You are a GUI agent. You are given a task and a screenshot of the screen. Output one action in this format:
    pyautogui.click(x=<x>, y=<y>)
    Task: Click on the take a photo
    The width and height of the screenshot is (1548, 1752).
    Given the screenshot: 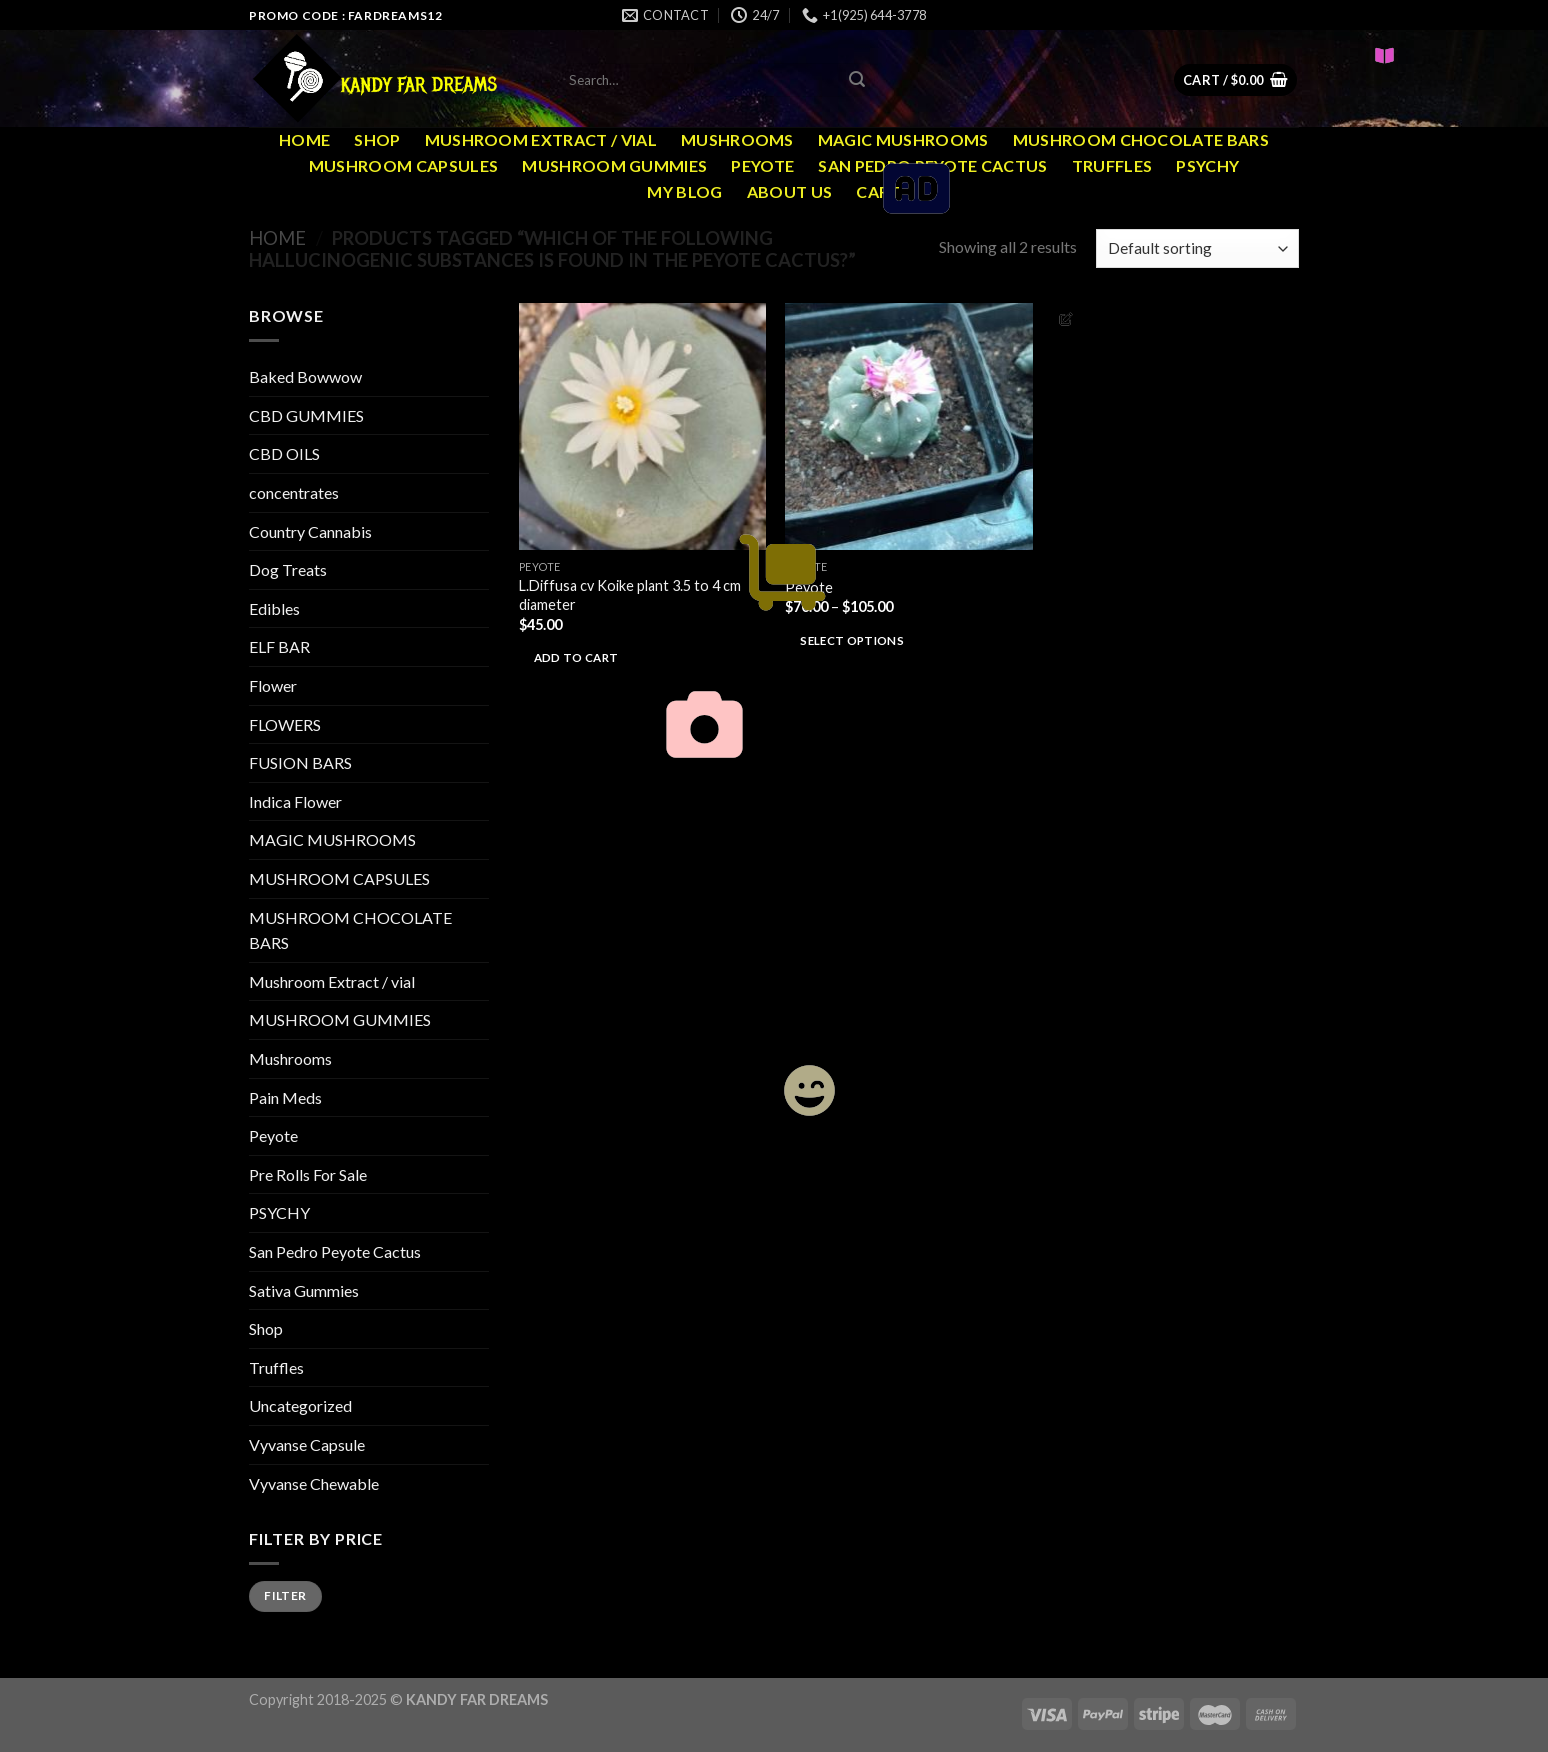 What is the action you would take?
    pyautogui.click(x=704, y=724)
    